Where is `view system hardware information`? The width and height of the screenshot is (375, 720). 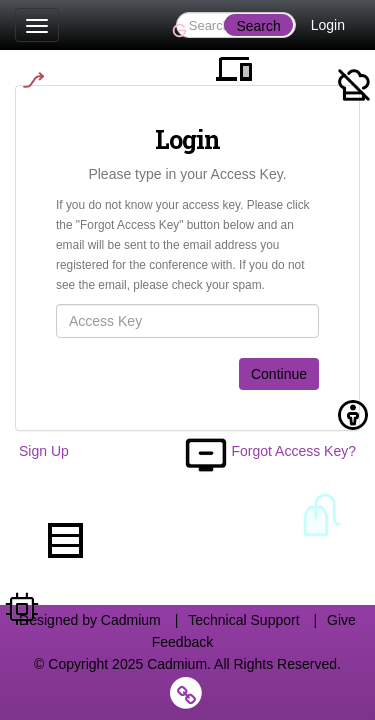 view system hardware information is located at coordinates (22, 609).